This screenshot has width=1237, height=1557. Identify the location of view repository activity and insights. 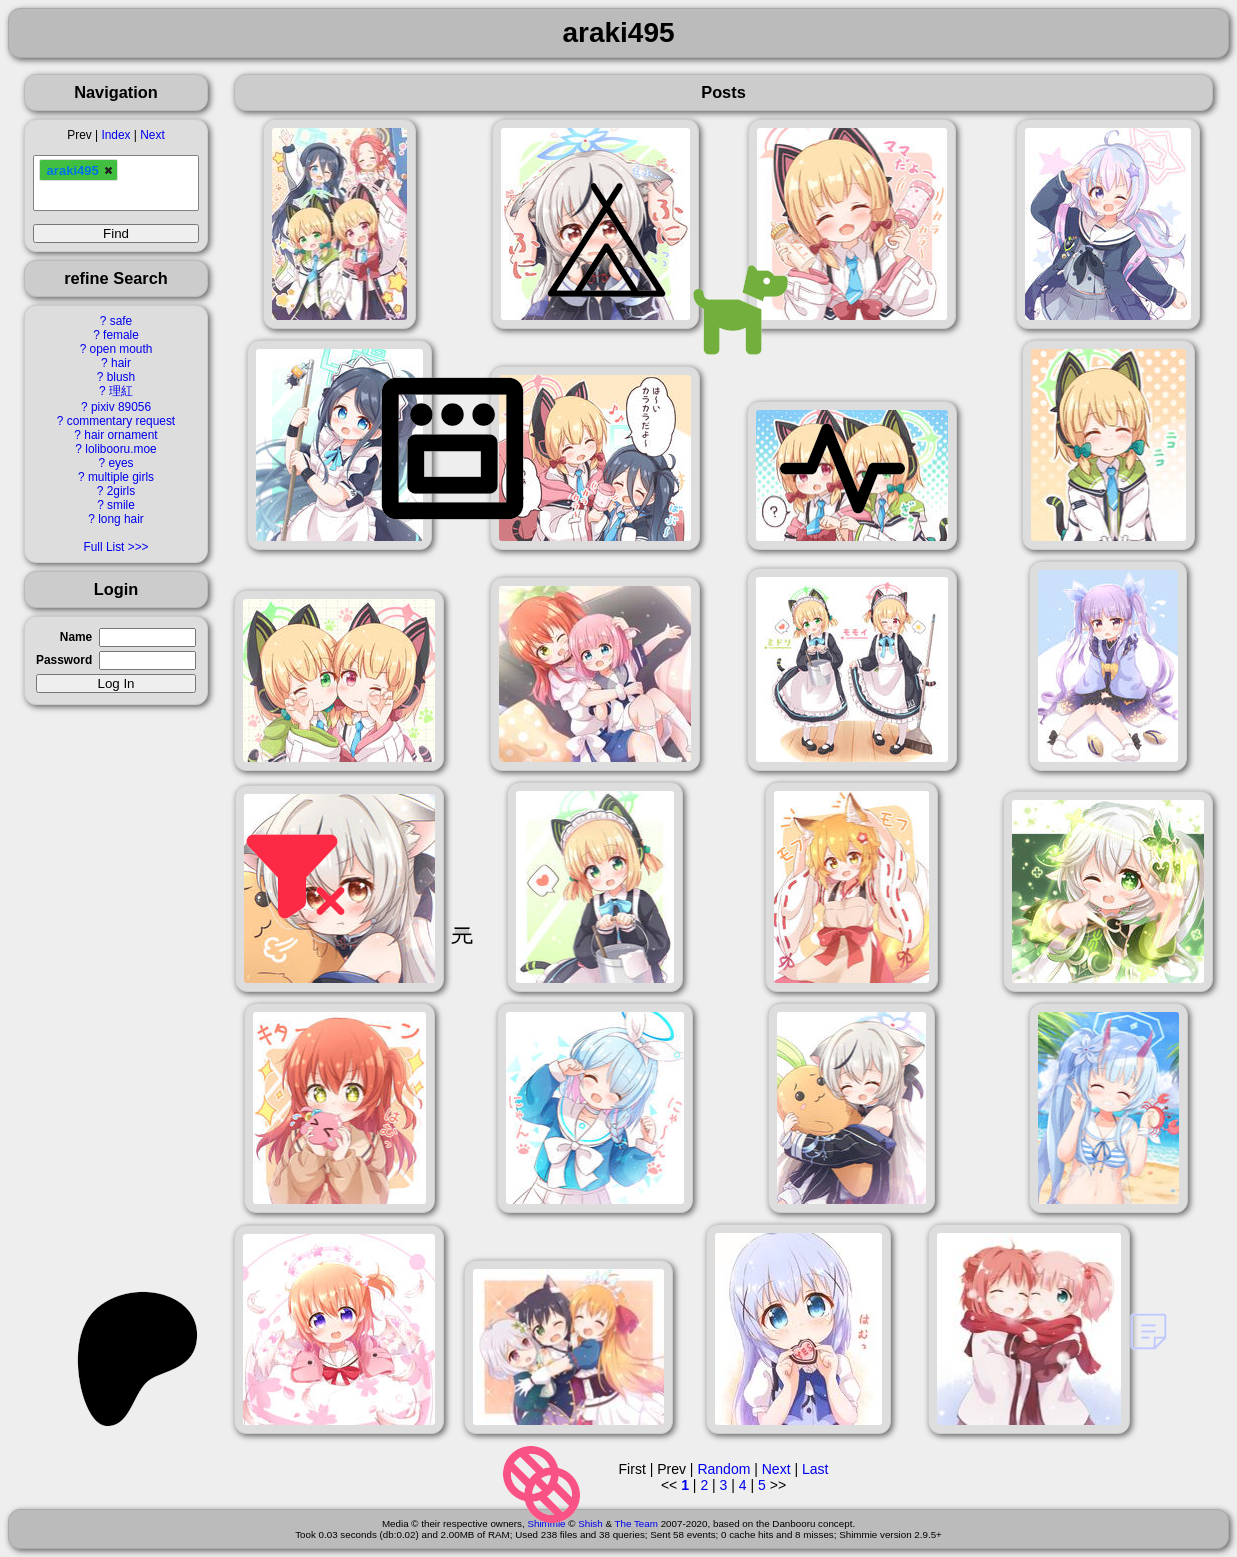
(842, 470).